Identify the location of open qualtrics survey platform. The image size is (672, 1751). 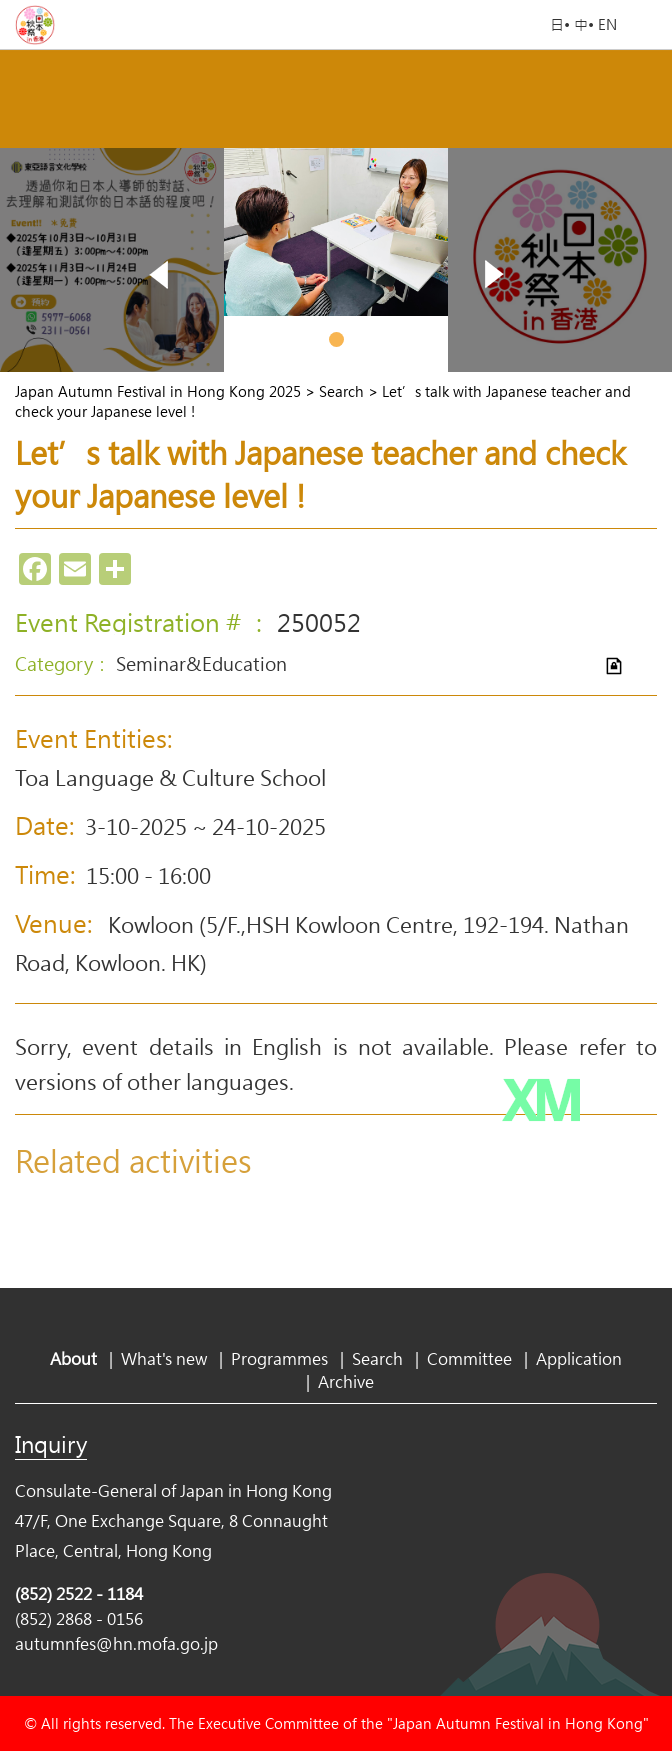
(541, 1100).